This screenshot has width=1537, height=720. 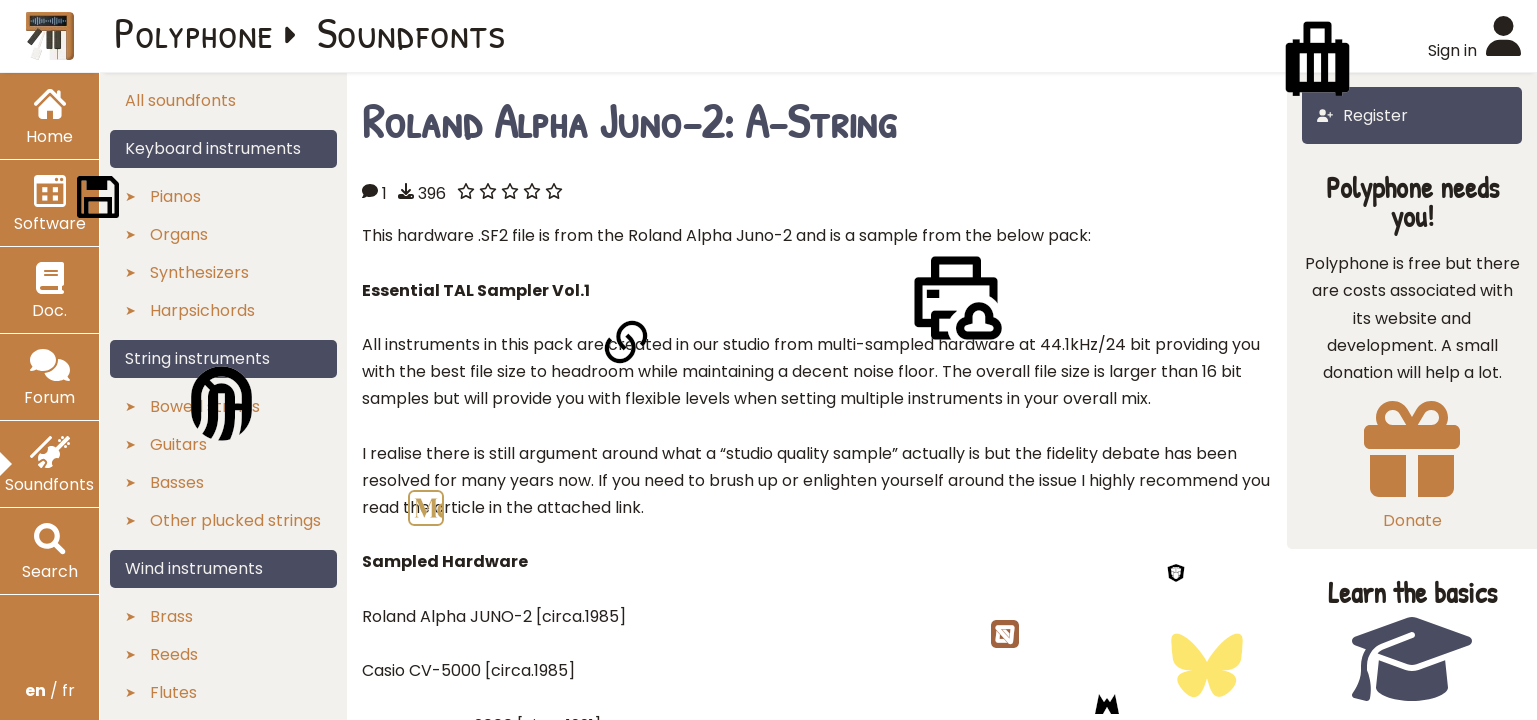 I want to click on open the Bluesky app, so click(x=1207, y=664).